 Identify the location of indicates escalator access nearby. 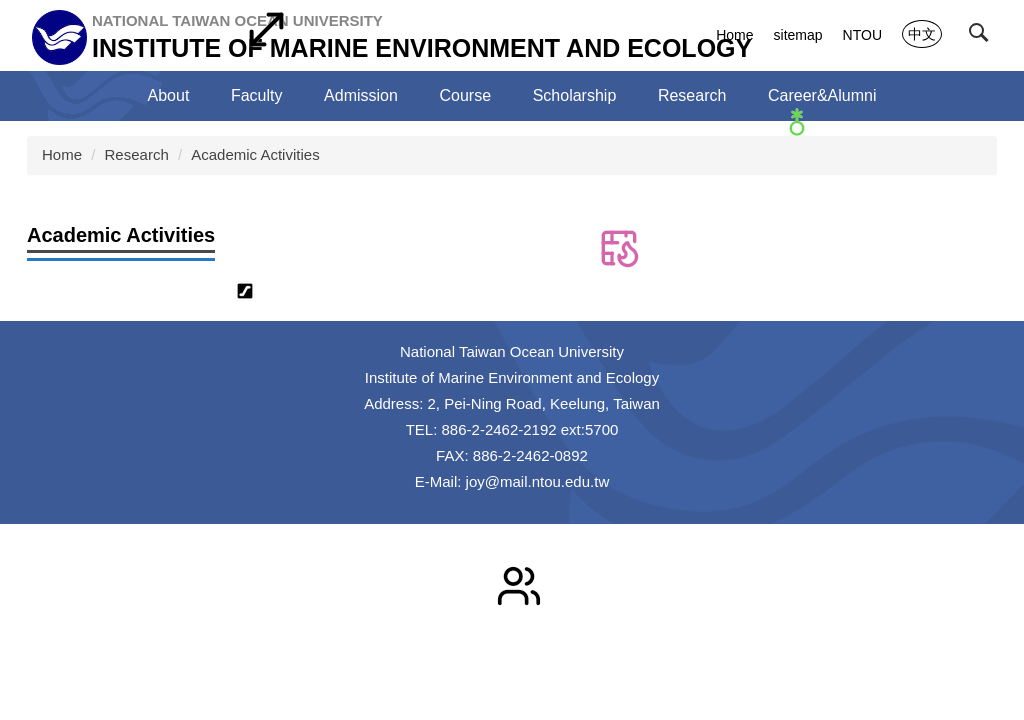
(245, 291).